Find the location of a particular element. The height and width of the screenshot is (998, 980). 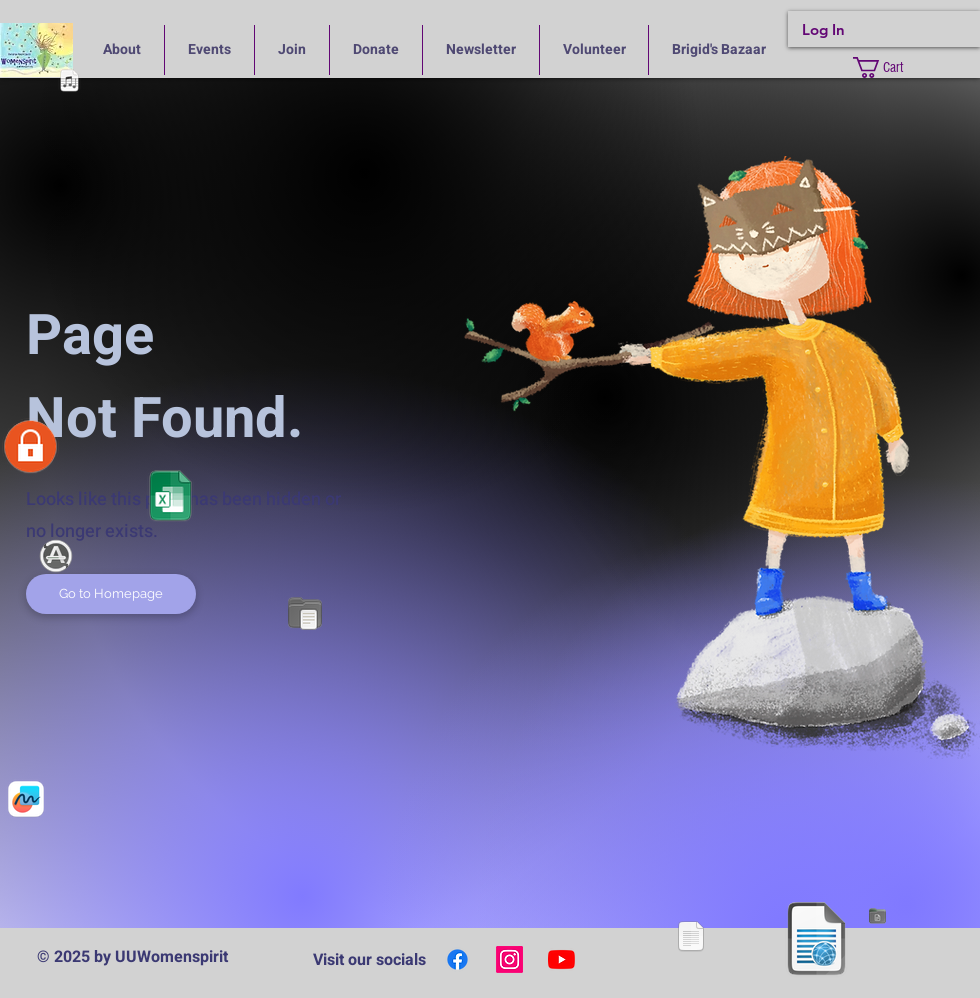

open a web template document file is located at coordinates (816, 938).